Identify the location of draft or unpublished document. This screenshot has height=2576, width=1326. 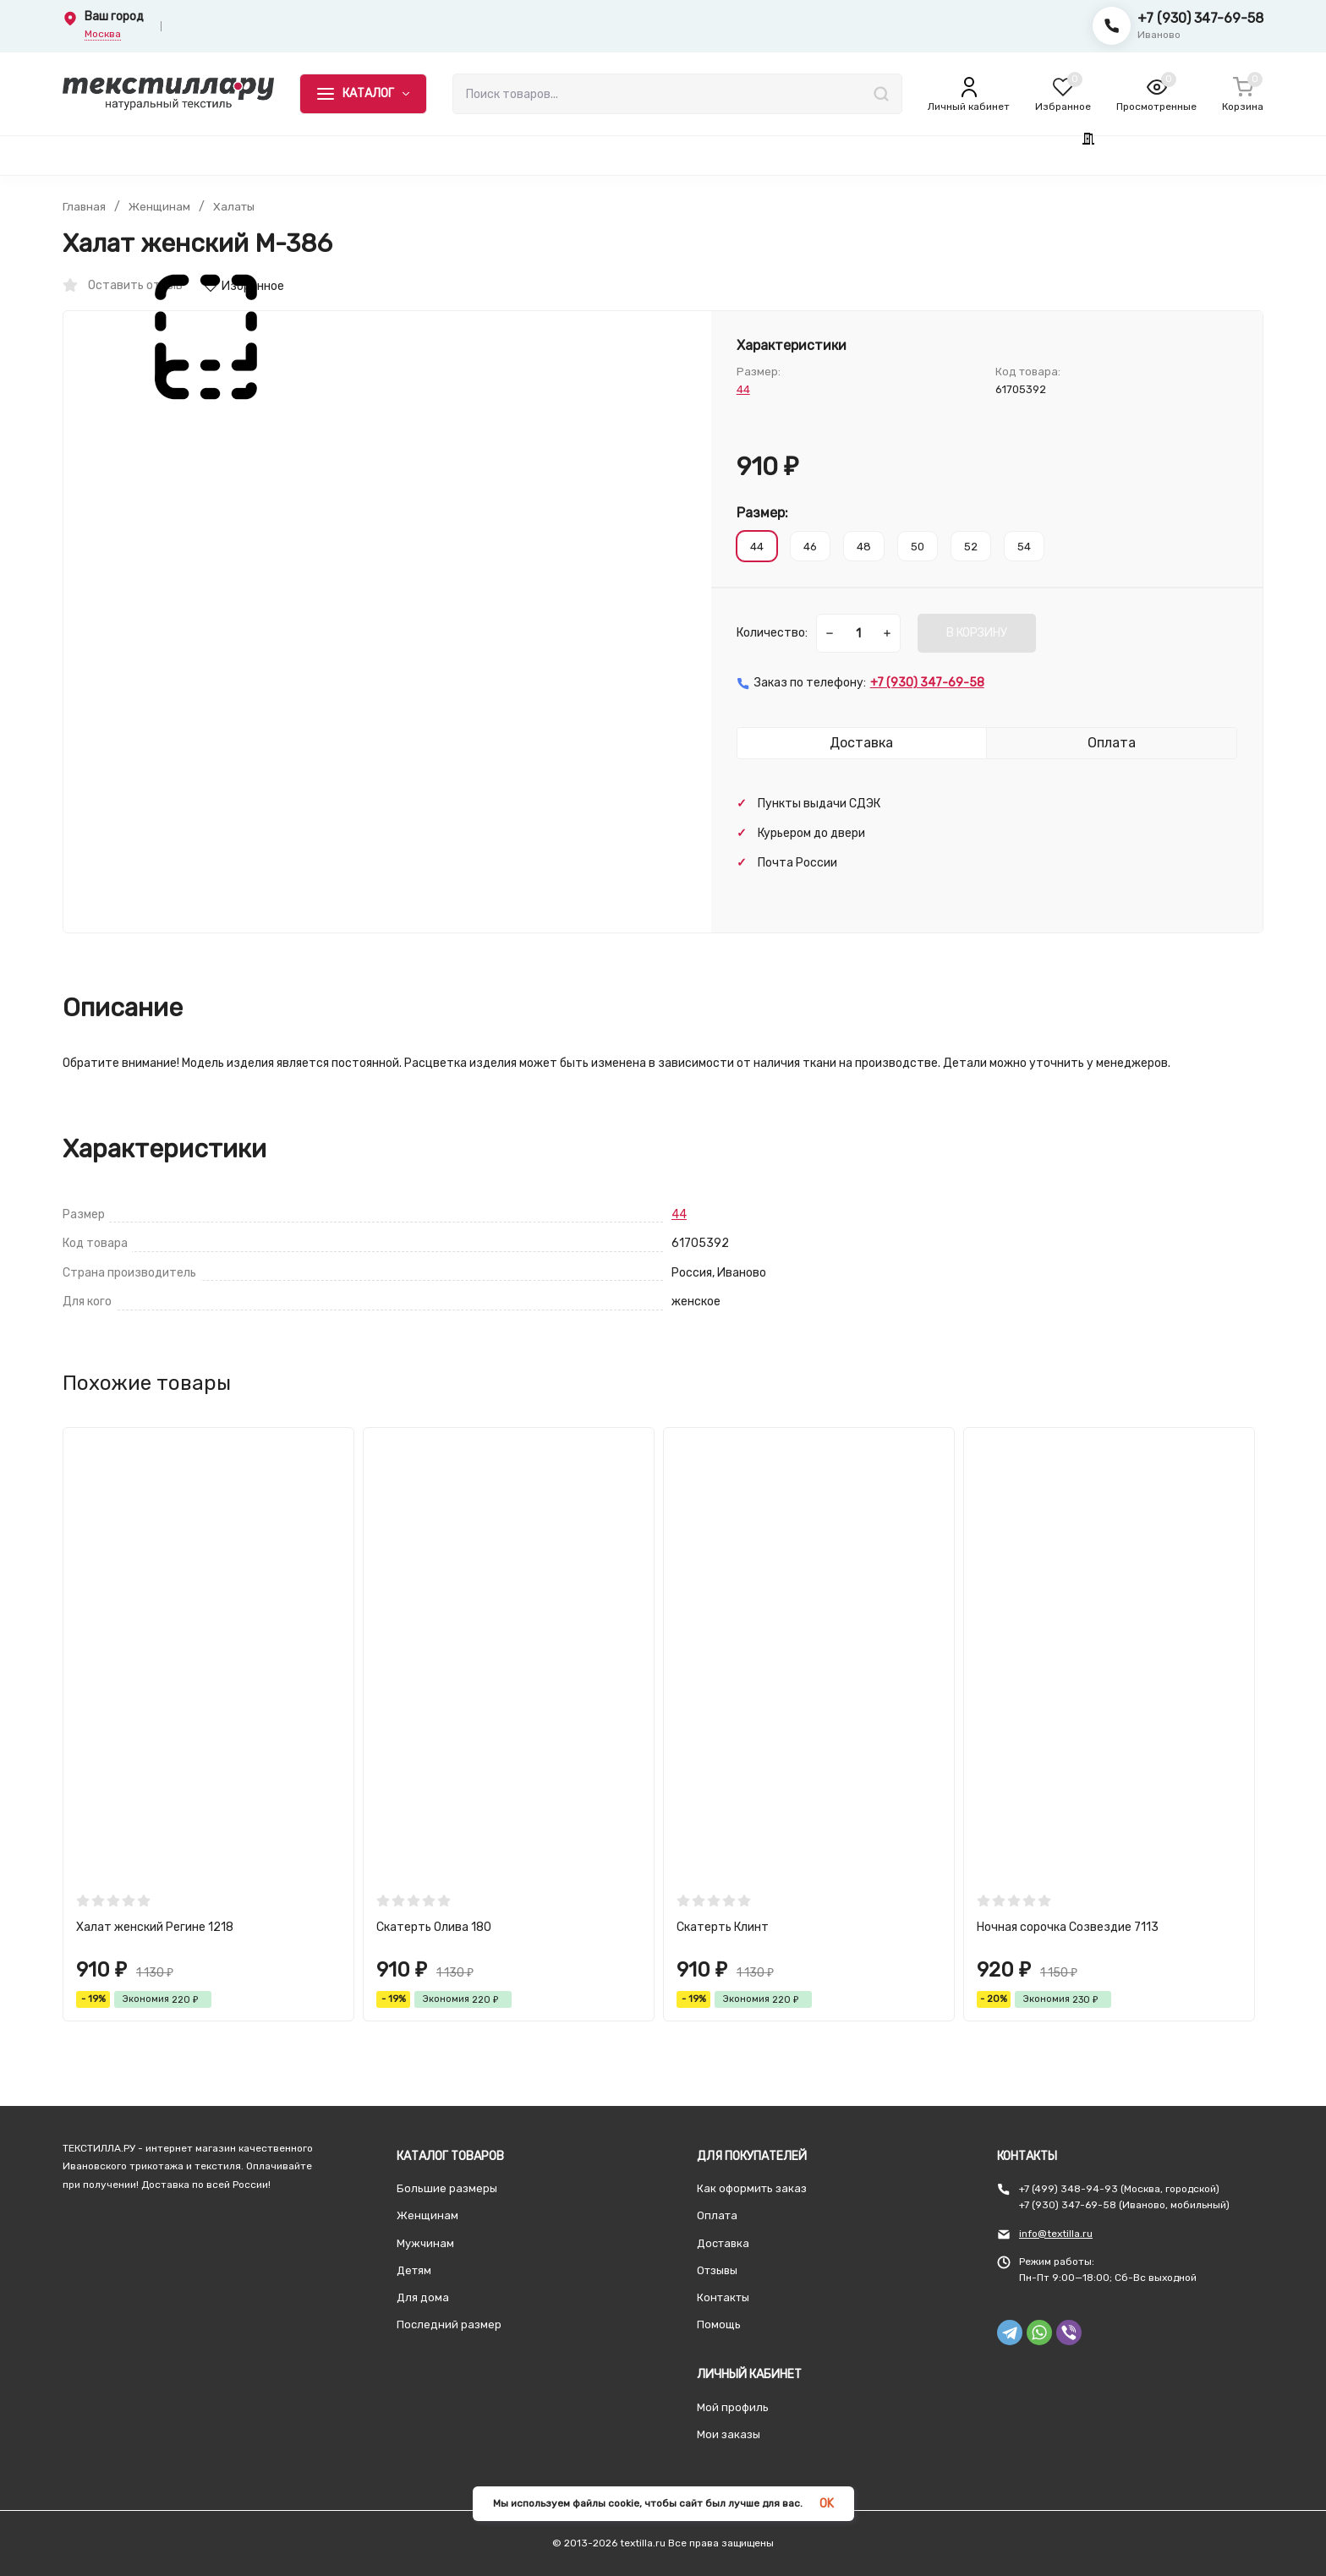
(205, 336).